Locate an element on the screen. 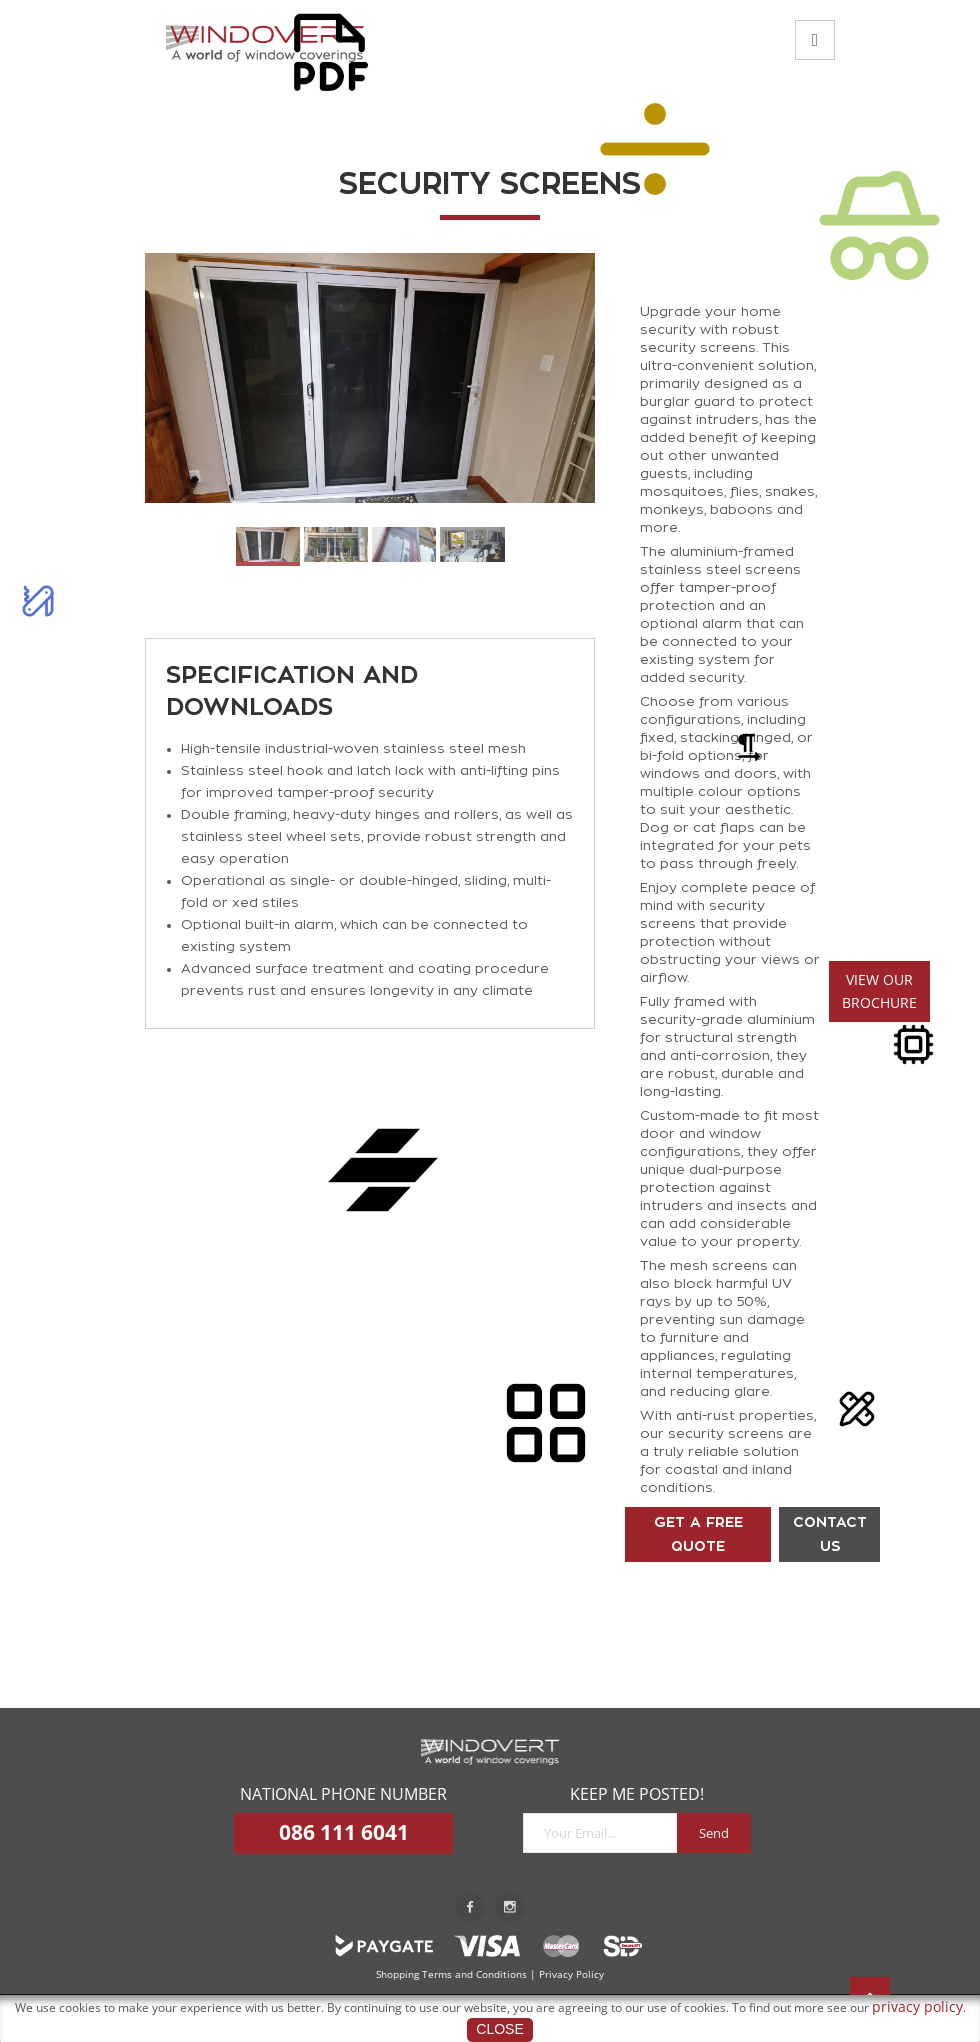 The height and width of the screenshot is (2042, 980). view or open a PDF document is located at coordinates (329, 55).